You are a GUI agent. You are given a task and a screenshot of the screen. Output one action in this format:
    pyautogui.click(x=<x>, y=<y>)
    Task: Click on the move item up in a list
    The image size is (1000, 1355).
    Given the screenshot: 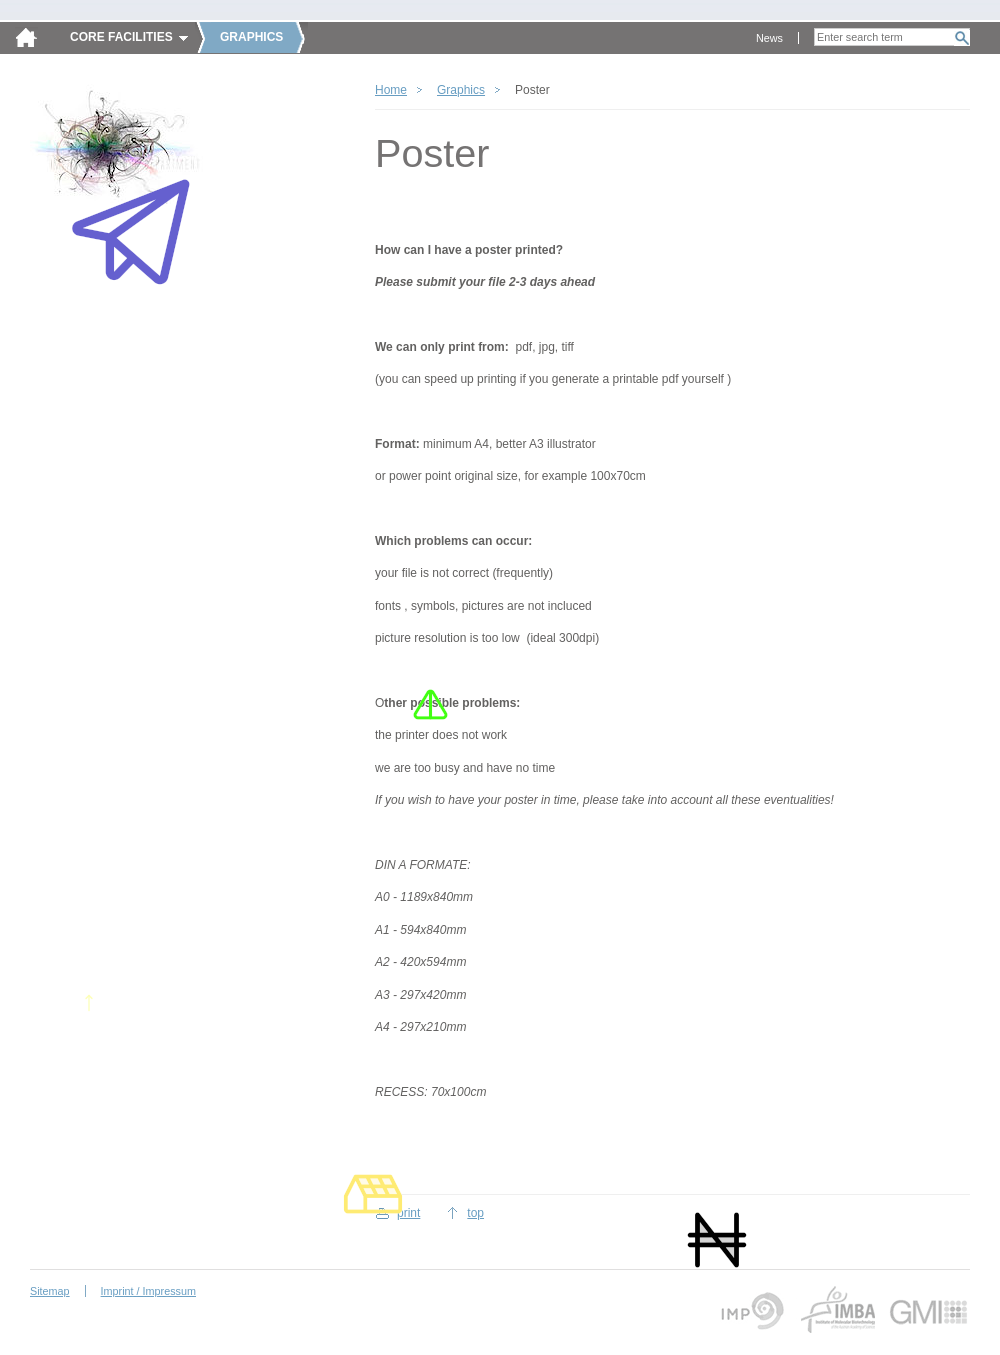 What is the action you would take?
    pyautogui.click(x=89, y=1003)
    